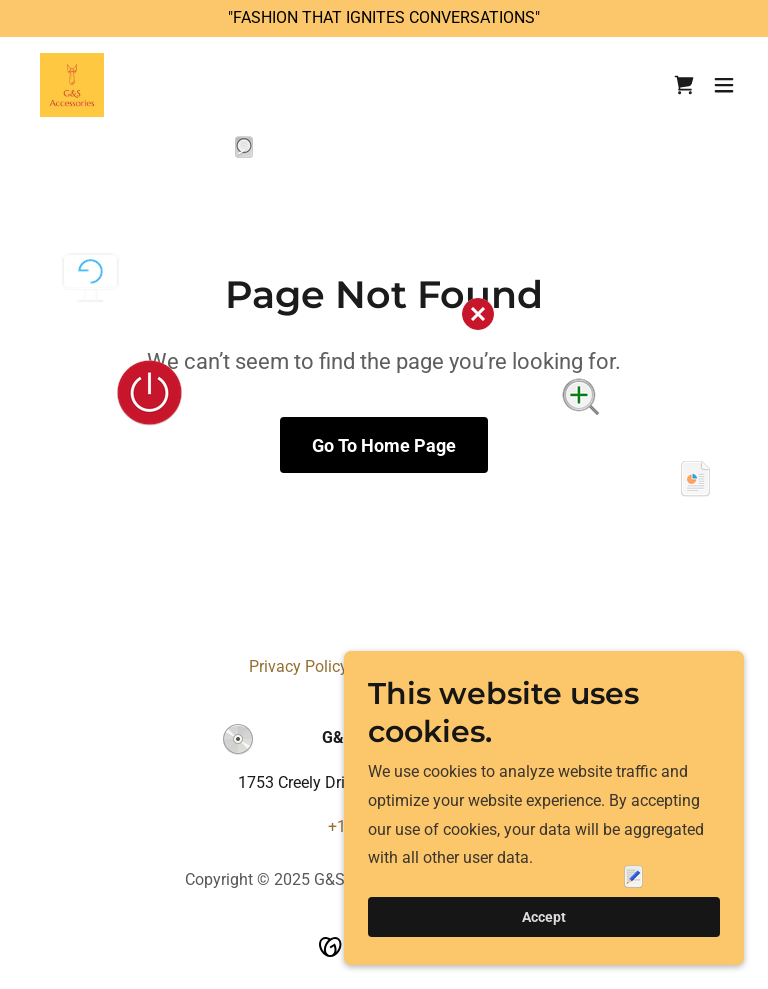  What do you see at coordinates (149, 392) in the screenshot?
I see `shut down or power off the system` at bounding box center [149, 392].